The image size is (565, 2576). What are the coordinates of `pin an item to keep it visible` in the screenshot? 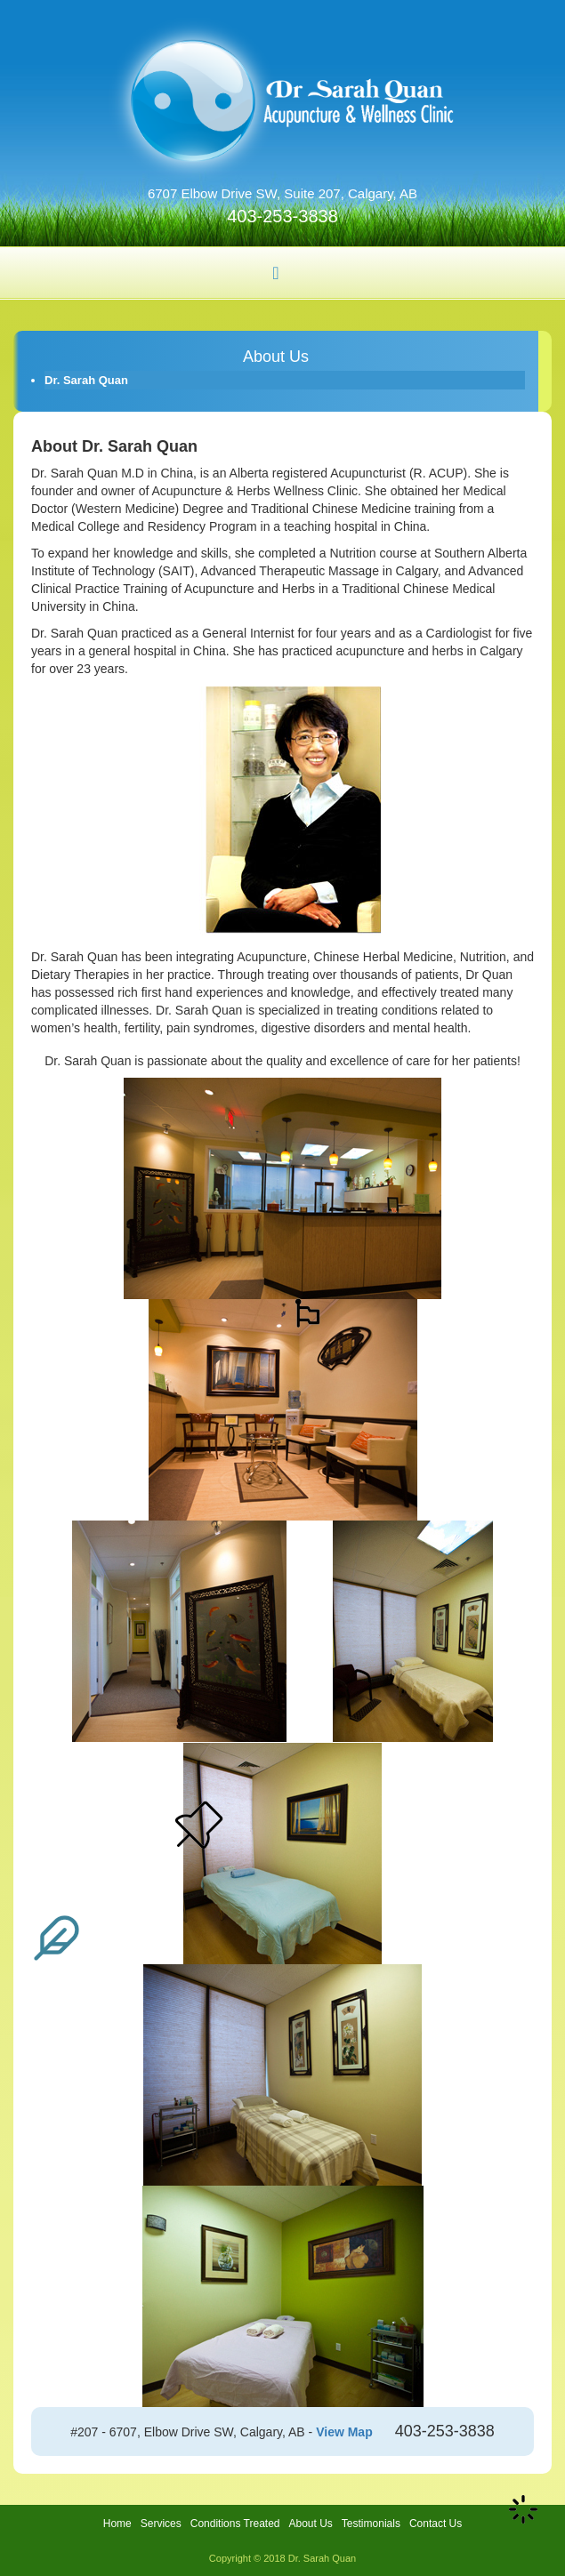 It's located at (197, 1826).